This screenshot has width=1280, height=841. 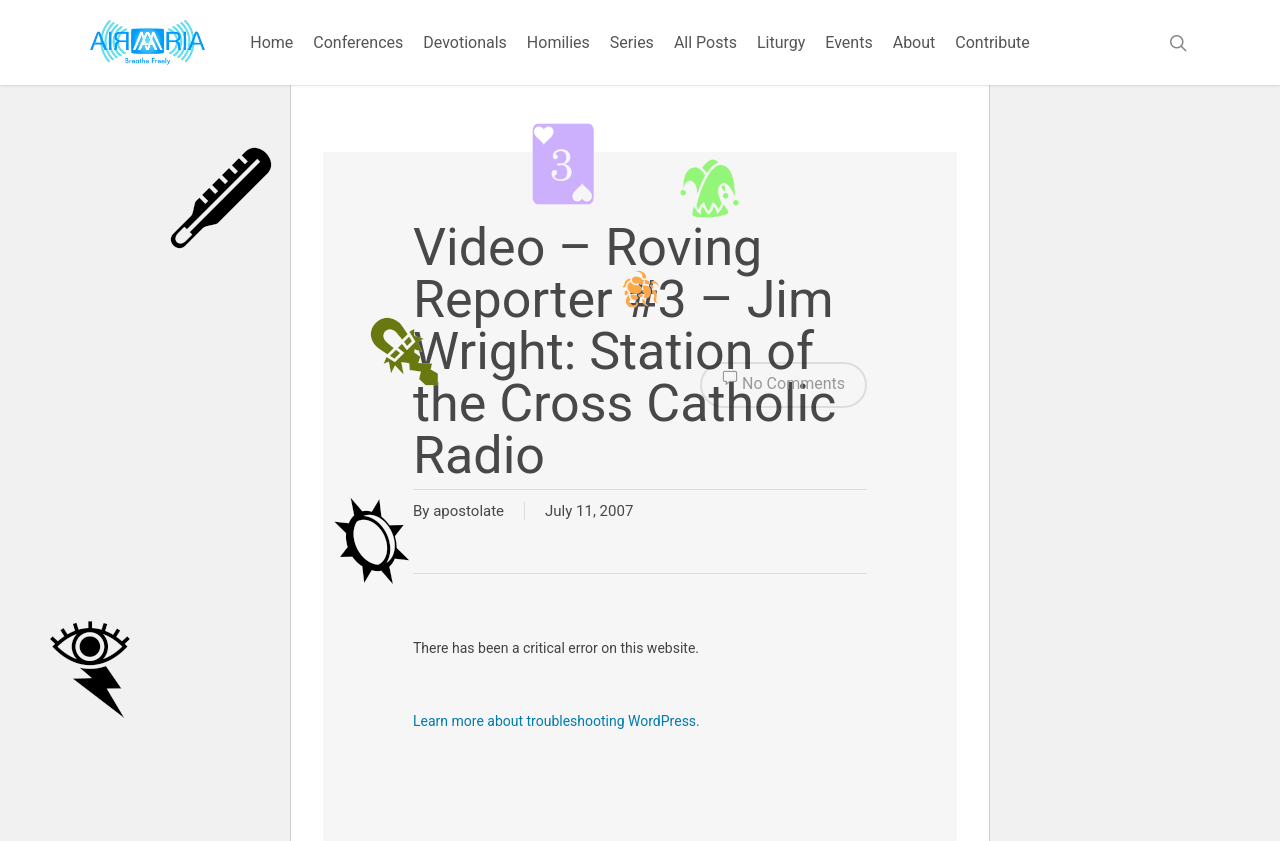 What do you see at coordinates (372, 541) in the screenshot?
I see `equip a spiked collar accessory to your pet or character` at bounding box center [372, 541].